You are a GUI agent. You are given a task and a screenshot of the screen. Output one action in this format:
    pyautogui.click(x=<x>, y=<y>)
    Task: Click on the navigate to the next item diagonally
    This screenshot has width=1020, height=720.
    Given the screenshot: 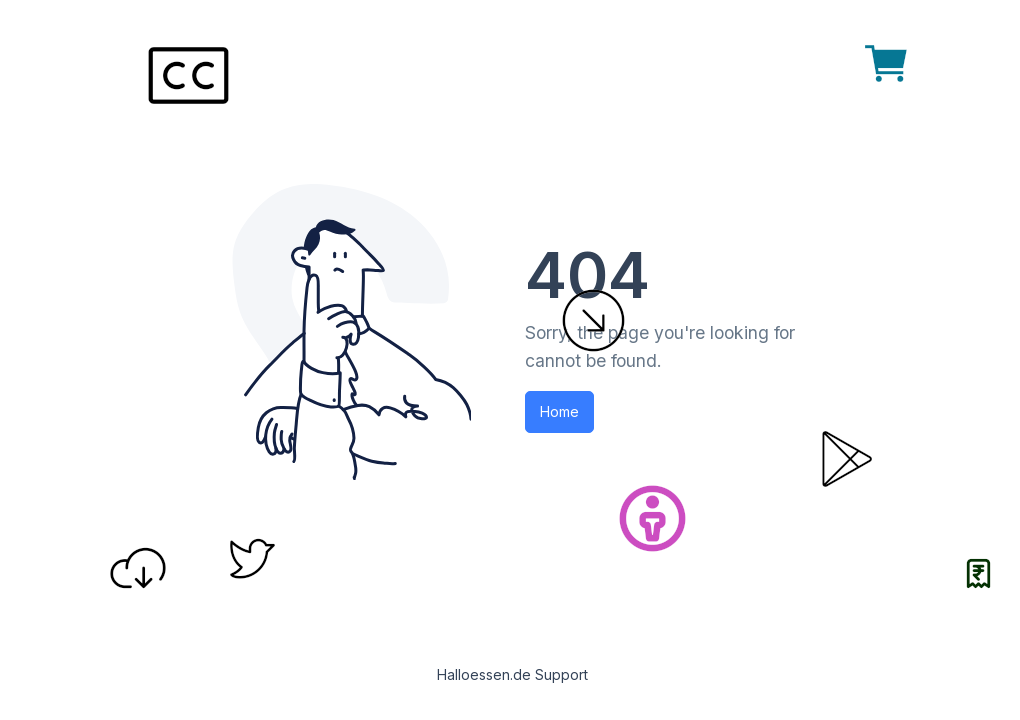 What is the action you would take?
    pyautogui.click(x=593, y=320)
    